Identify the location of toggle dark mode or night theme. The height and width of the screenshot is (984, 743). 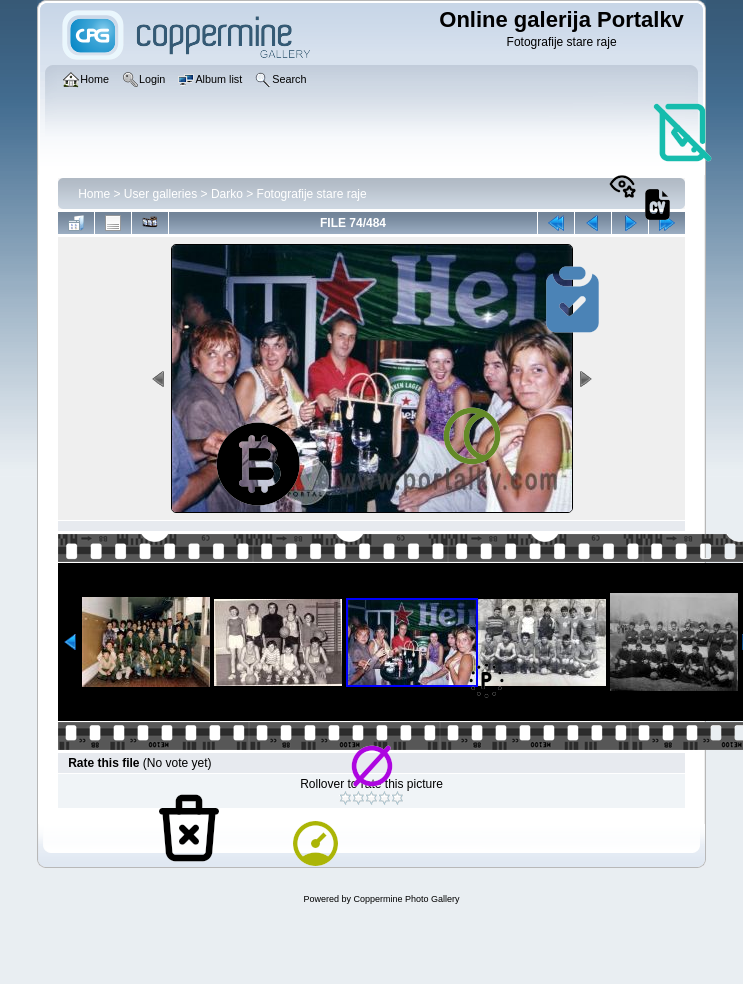
(472, 436).